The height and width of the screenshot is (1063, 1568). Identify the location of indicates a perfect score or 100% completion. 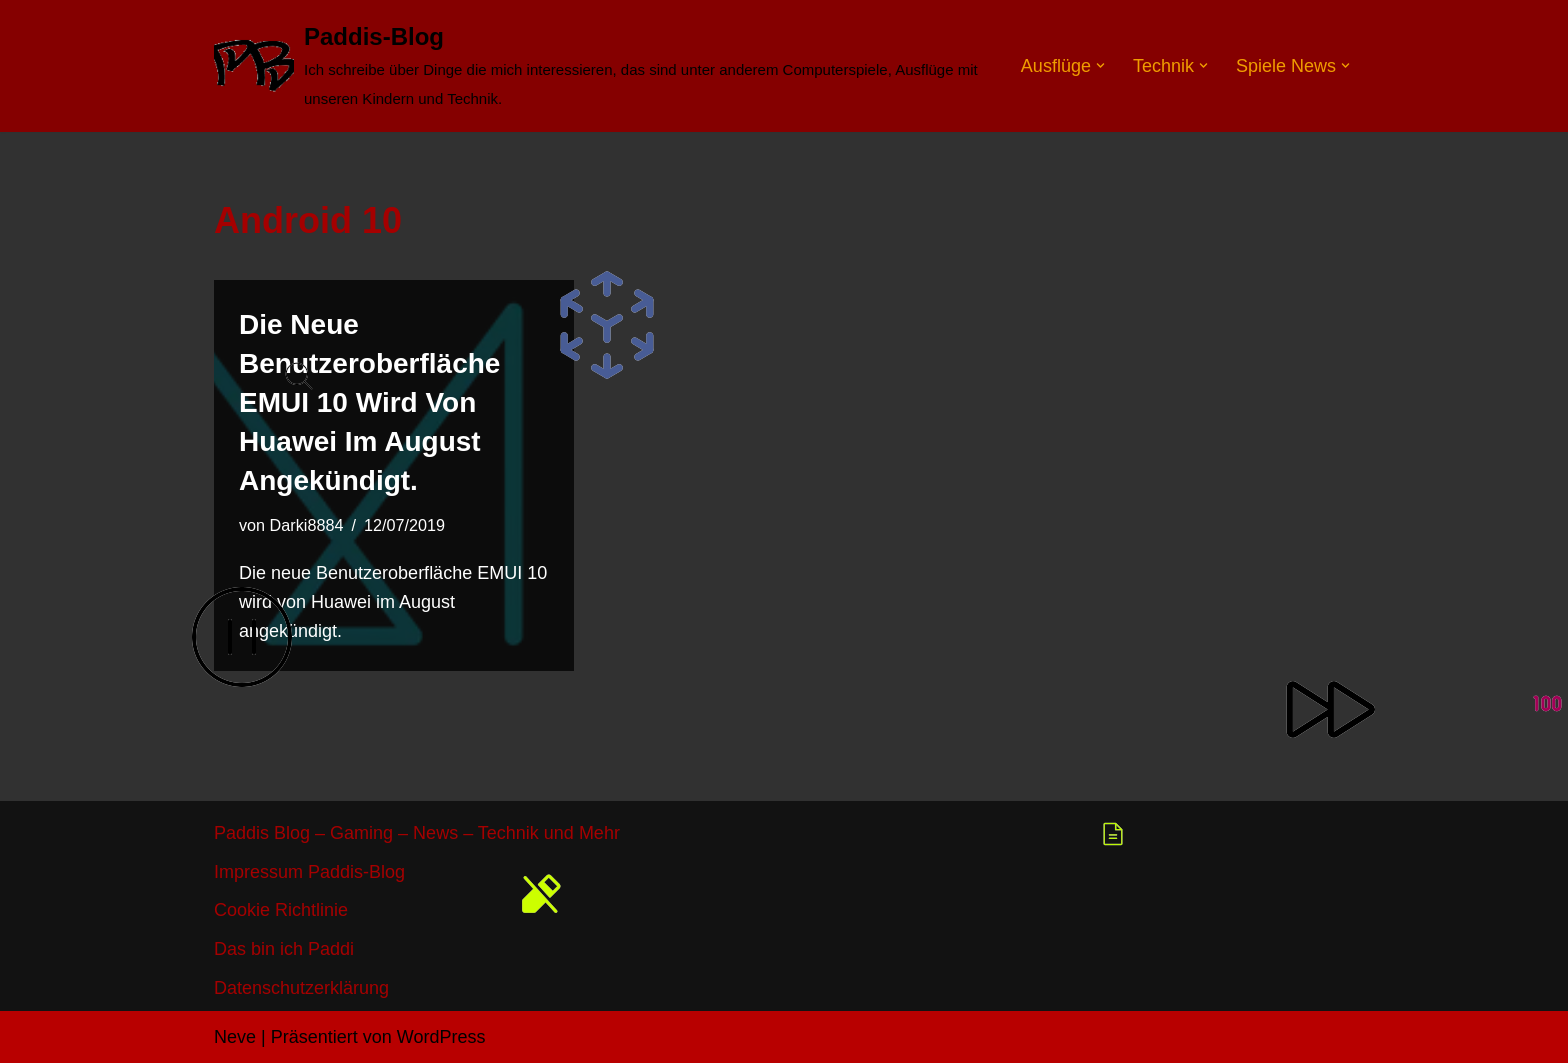
(1547, 703).